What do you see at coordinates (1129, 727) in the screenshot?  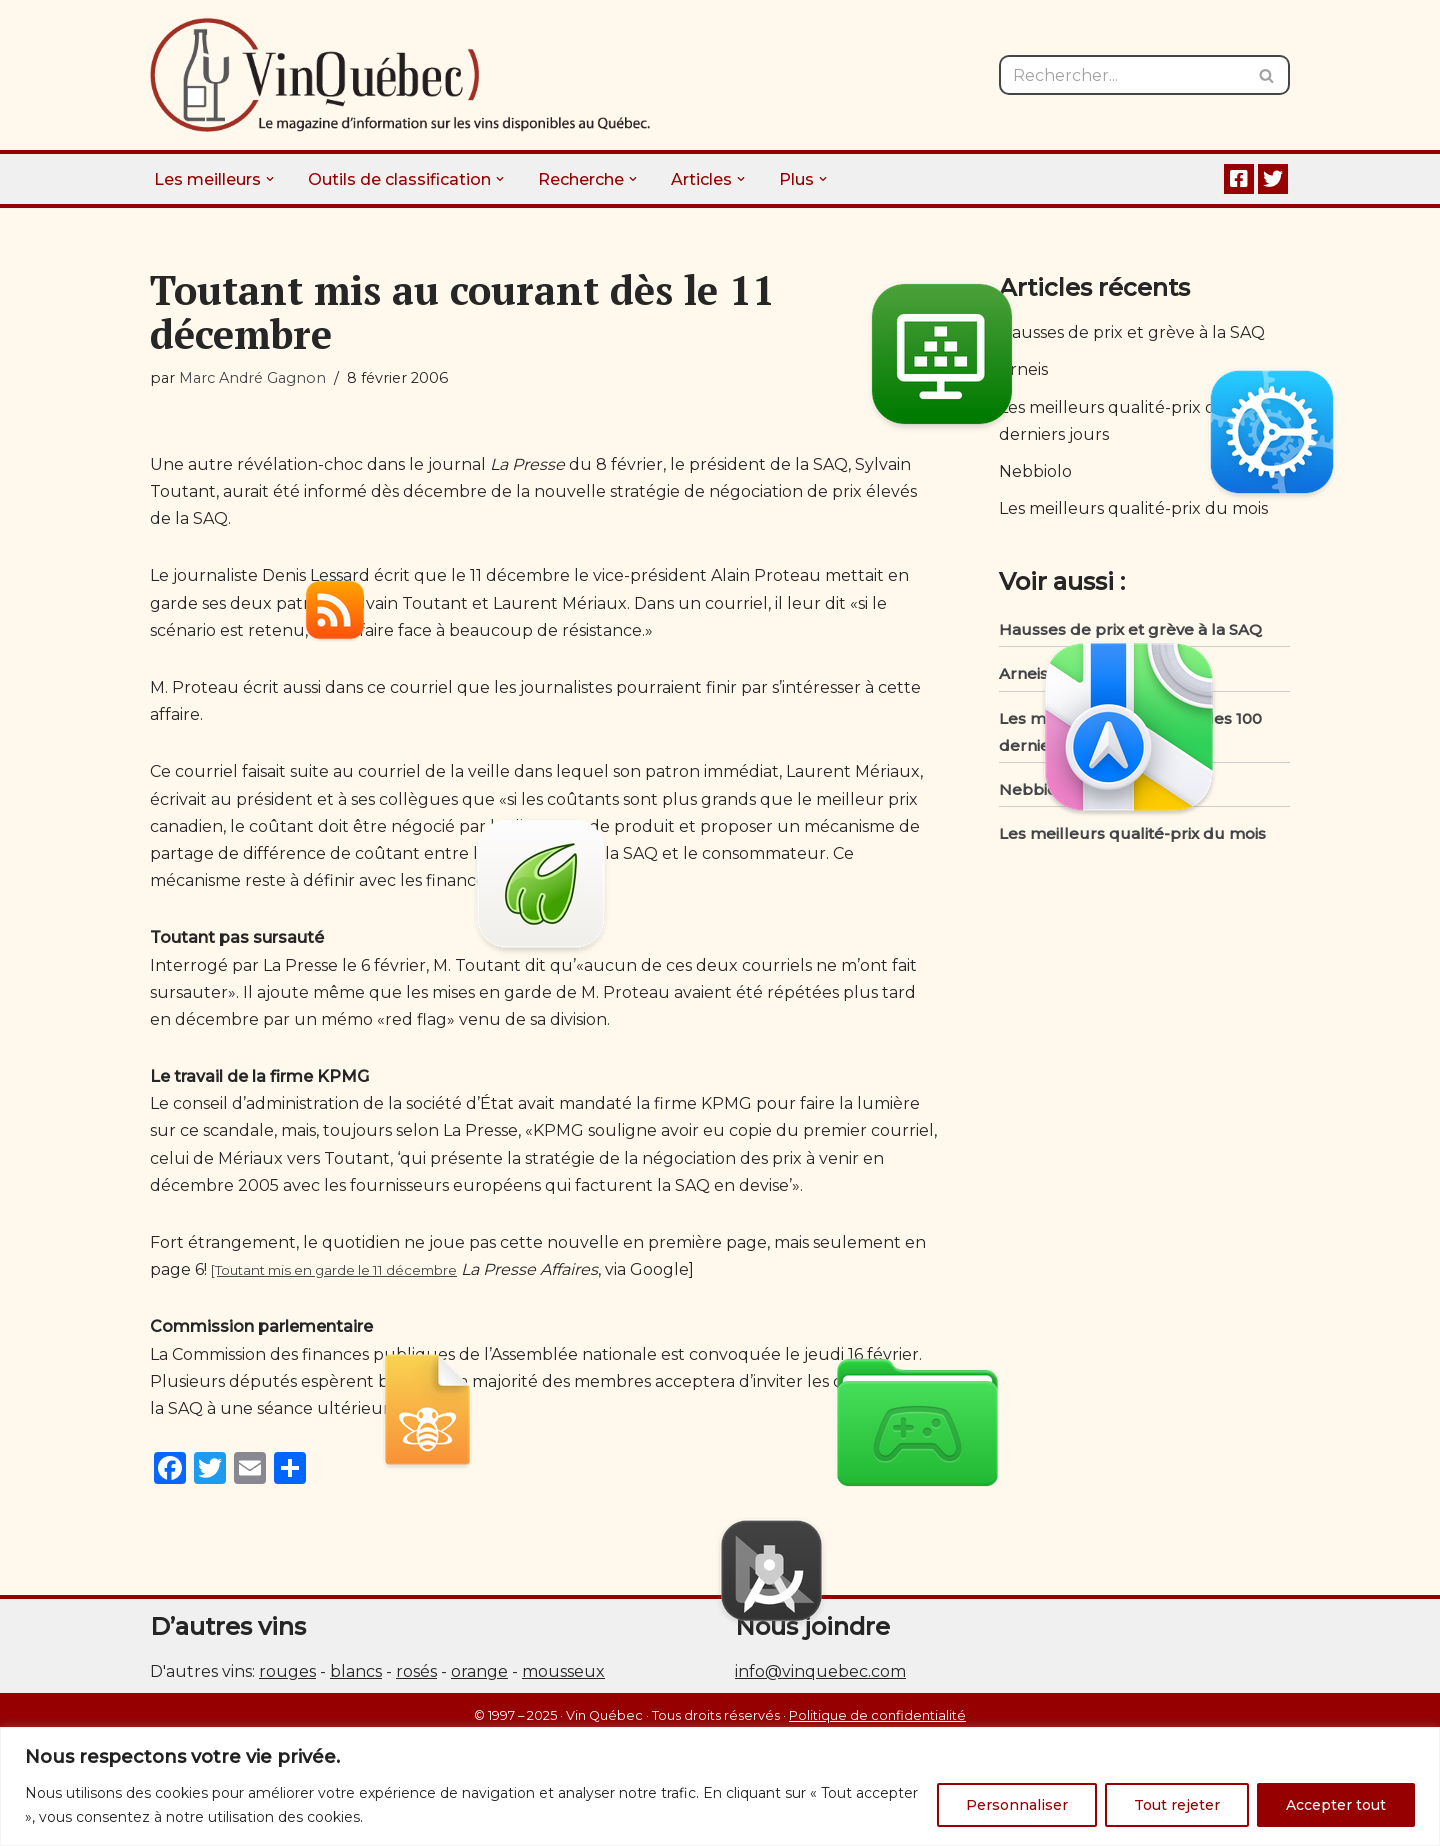 I see `open Apple Maps application` at bounding box center [1129, 727].